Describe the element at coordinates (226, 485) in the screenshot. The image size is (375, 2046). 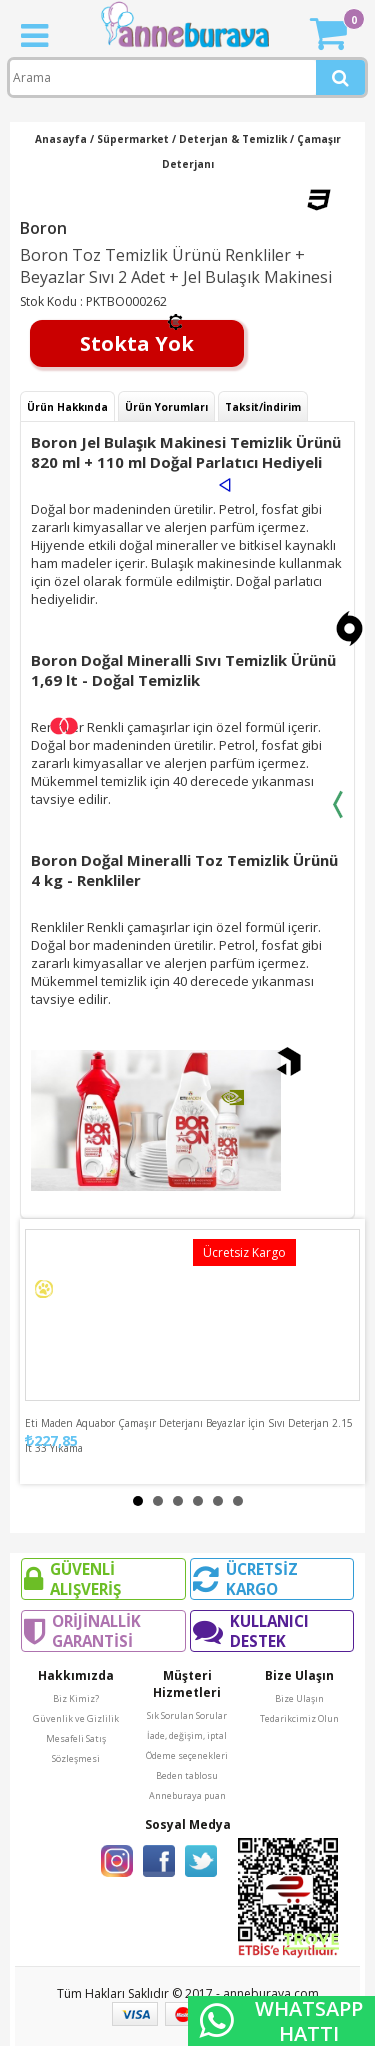
I see `play media in reverse` at that location.